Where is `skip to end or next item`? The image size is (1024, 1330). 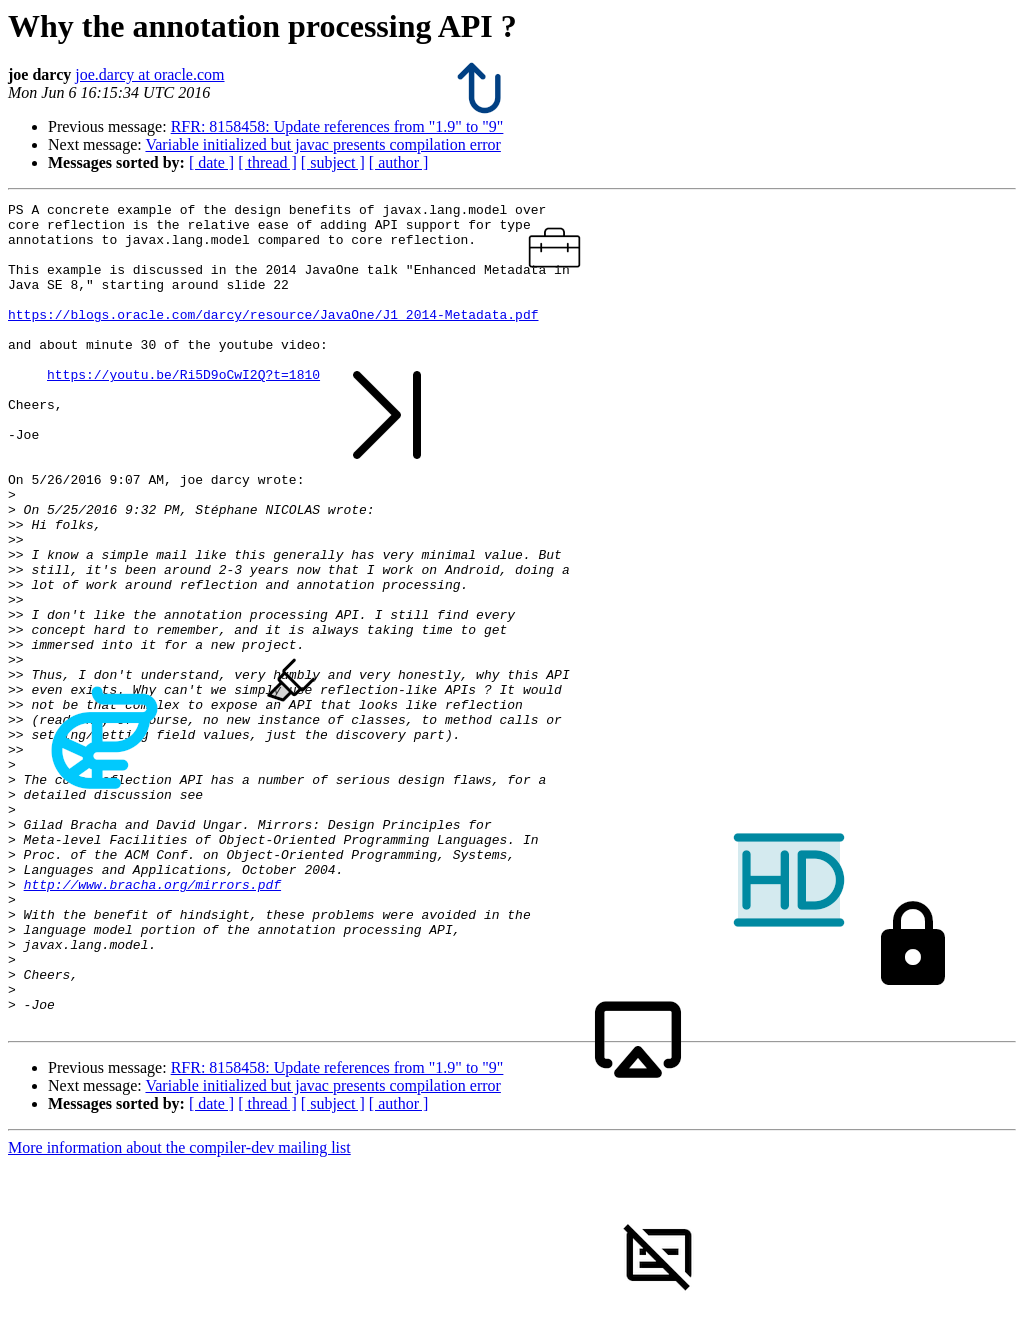
skip to end or next item is located at coordinates (389, 415).